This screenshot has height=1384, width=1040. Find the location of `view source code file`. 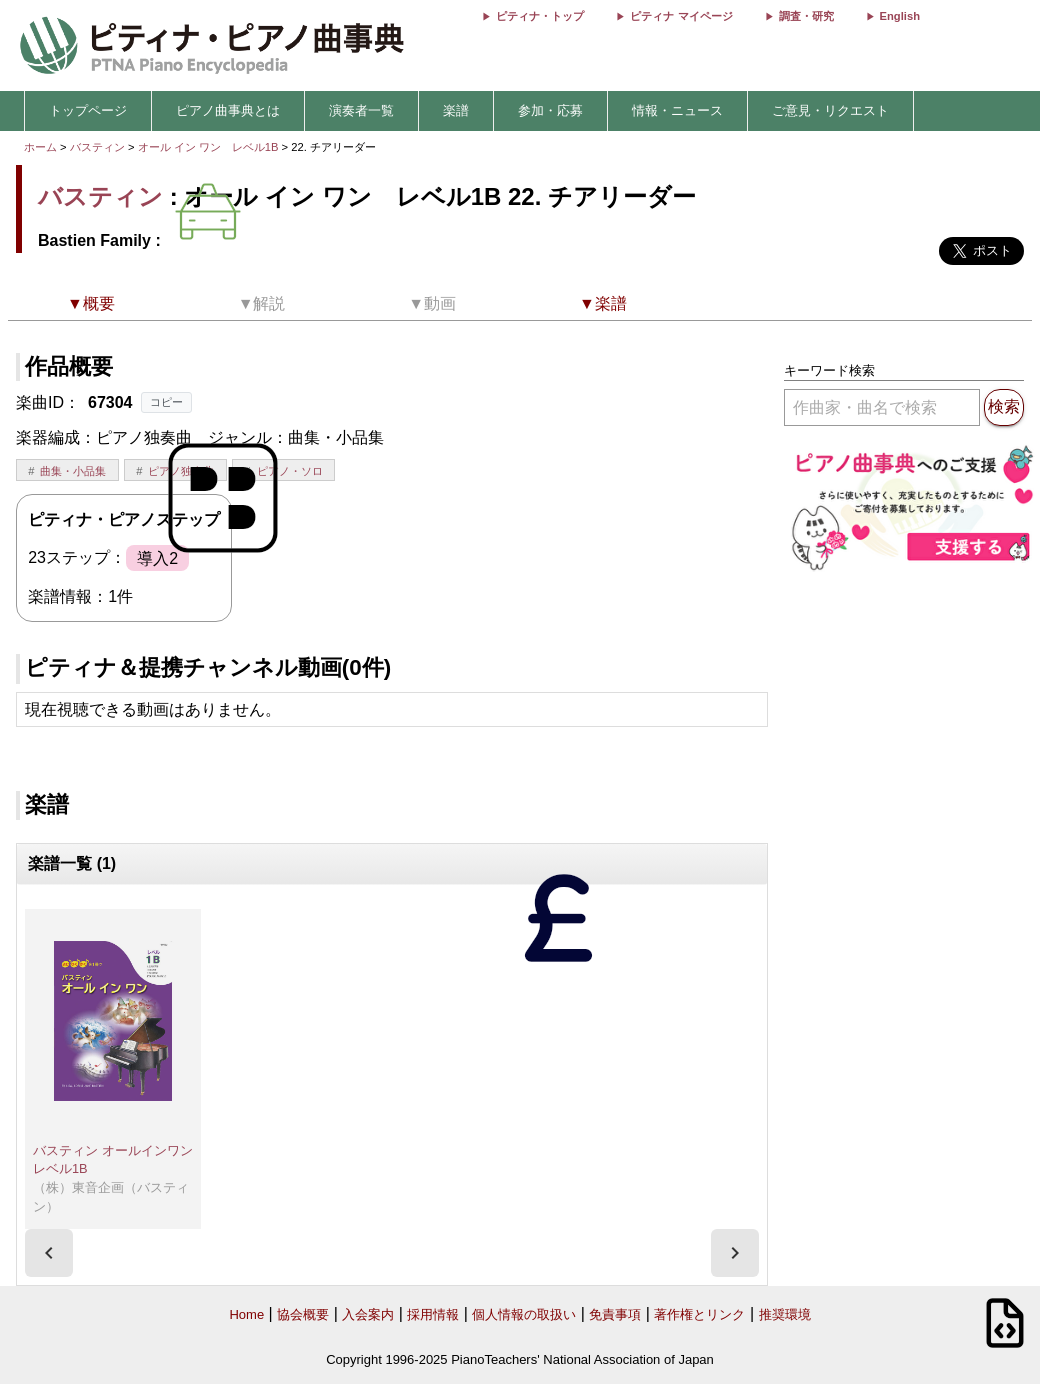

view source code file is located at coordinates (1005, 1323).